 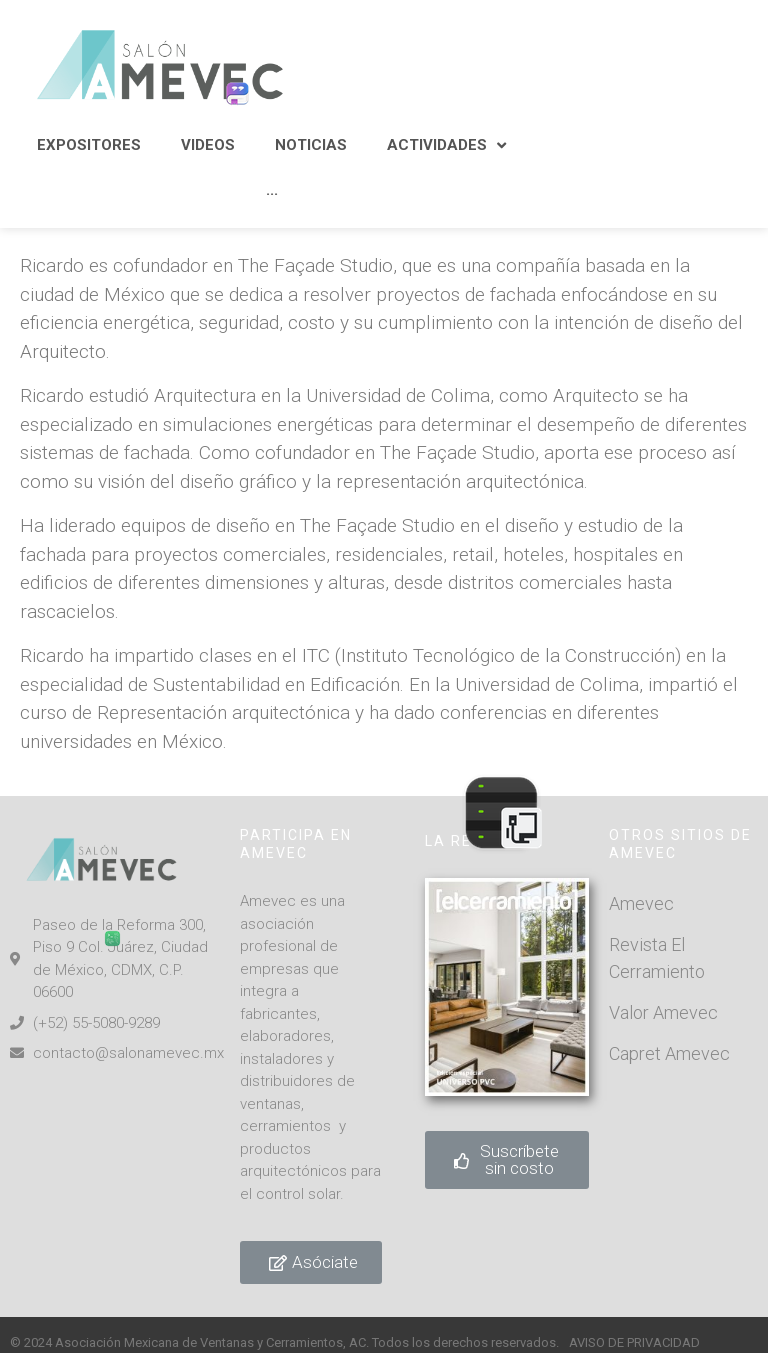 What do you see at coordinates (502, 814) in the screenshot?
I see `configure DHCP server settings` at bounding box center [502, 814].